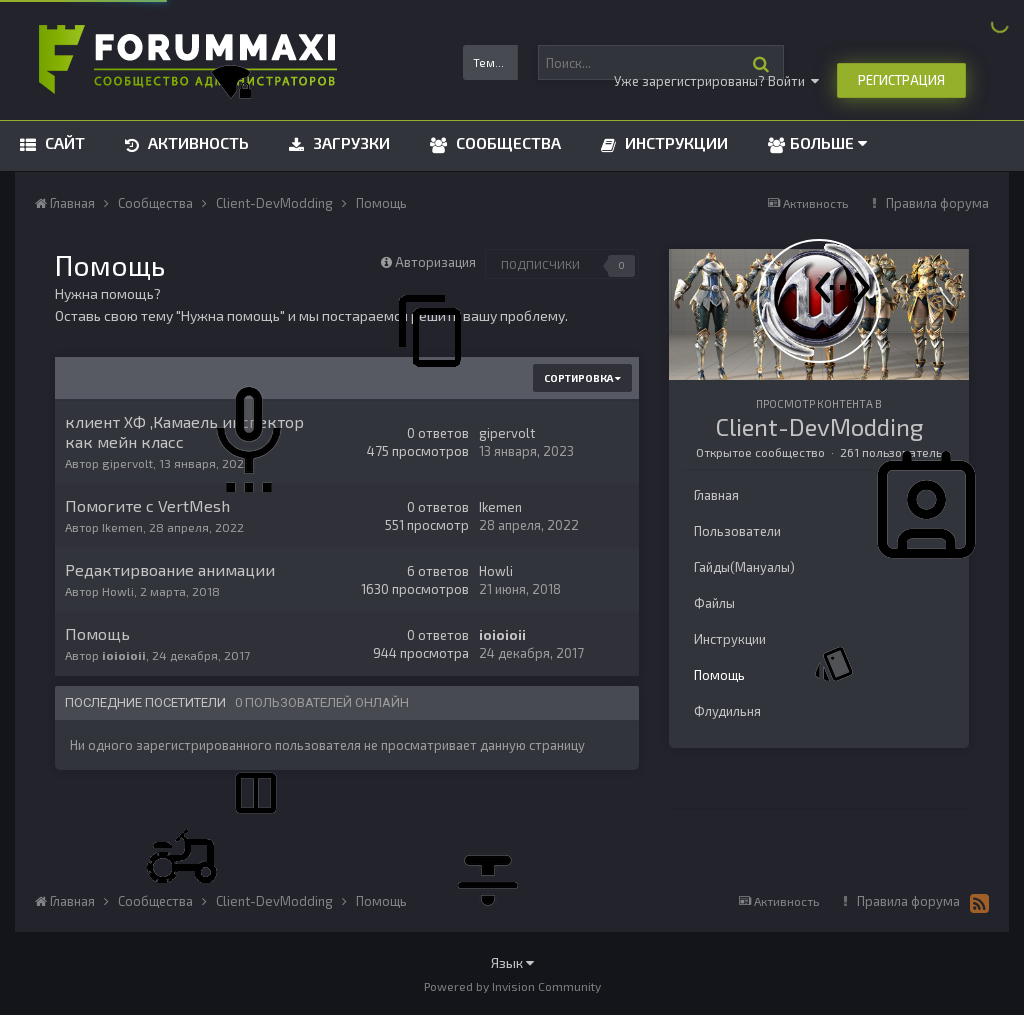 This screenshot has width=1024, height=1015. Describe the element at coordinates (842, 287) in the screenshot. I see `configure ethernet or network connection settings` at that location.